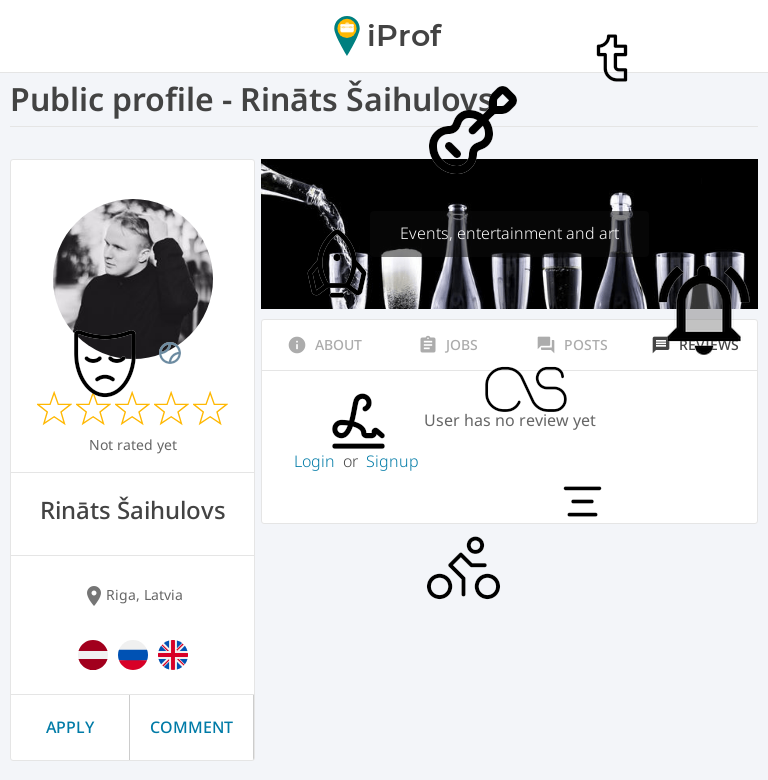 The height and width of the screenshot is (780, 768). Describe the element at coordinates (170, 353) in the screenshot. I see `access tennis or racquet sports content` at that location.